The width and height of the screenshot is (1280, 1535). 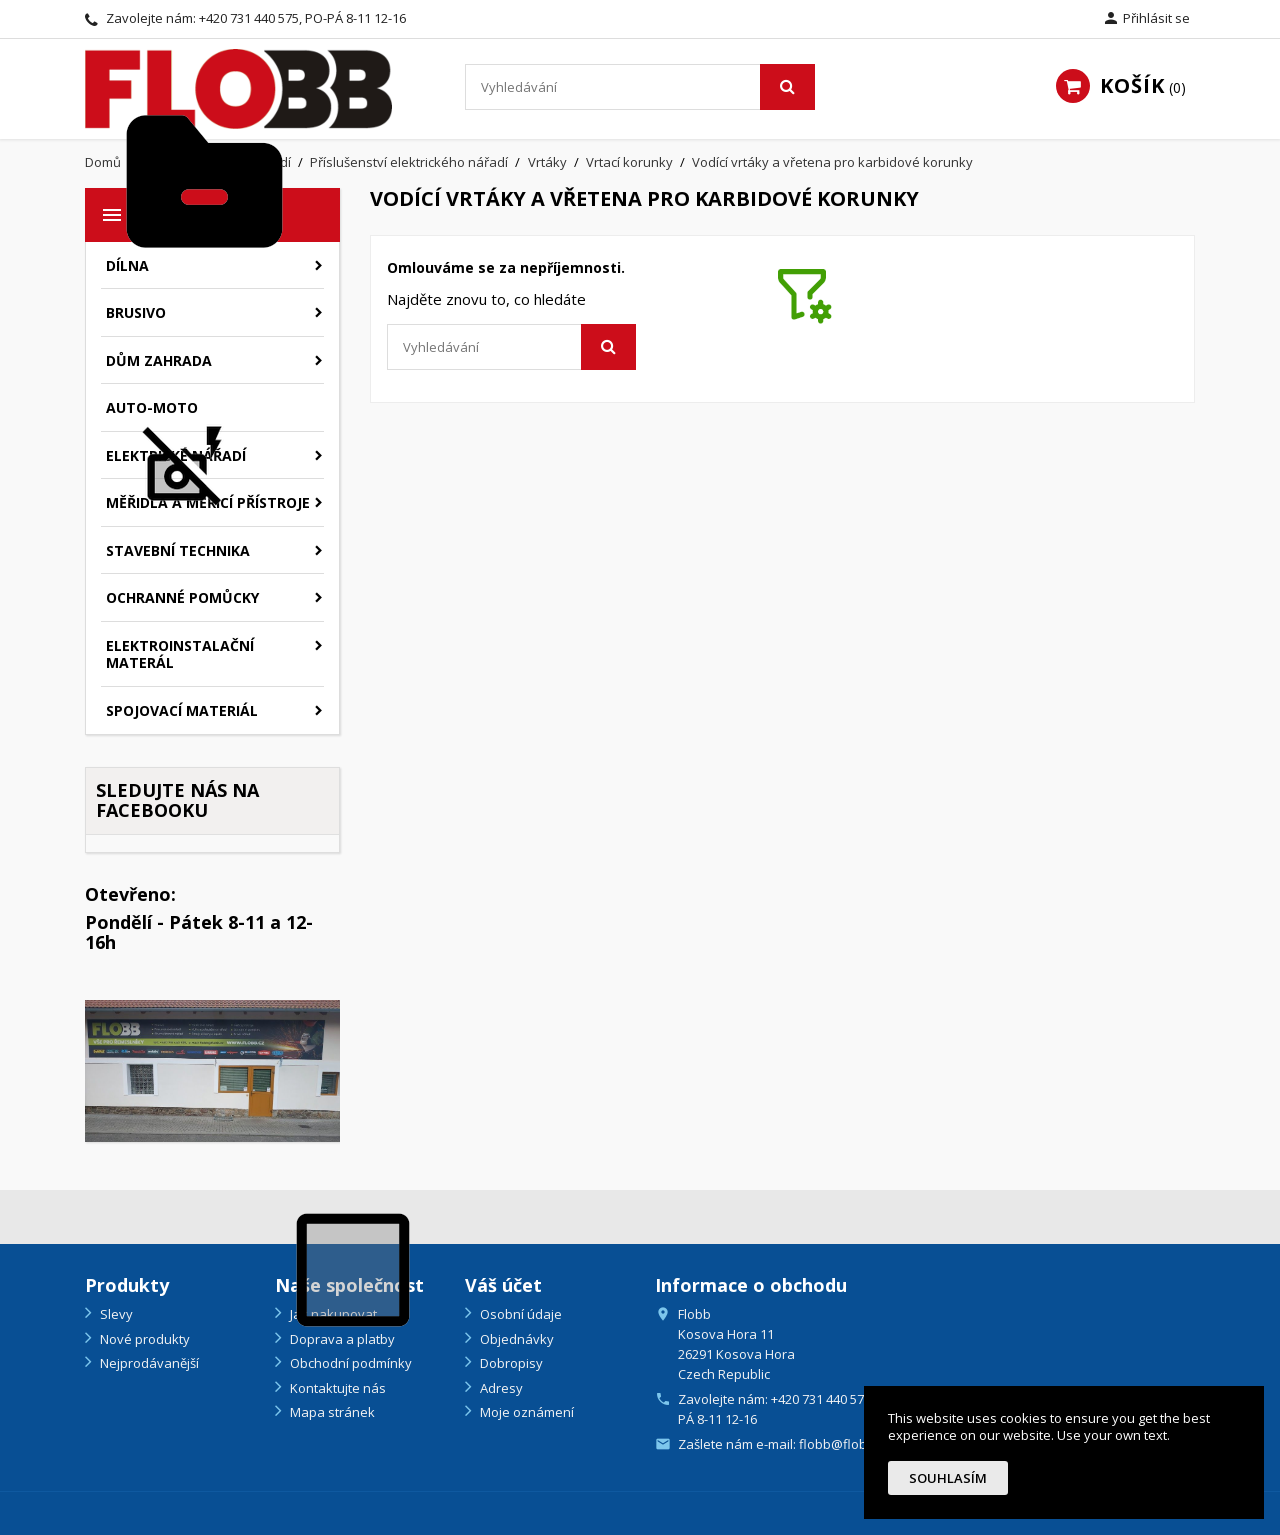 I want to click on remove a folder from your files, so click(x=204, y=181).